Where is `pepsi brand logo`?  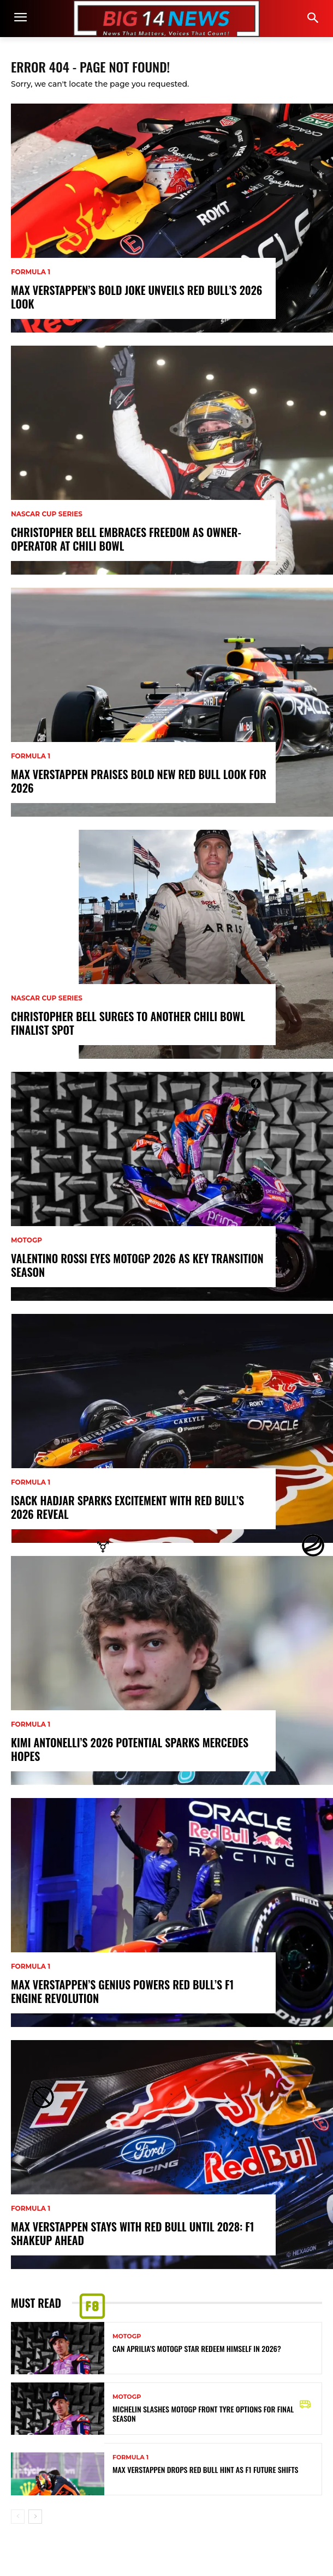 pepsi brand logo is located at coordinates (313, 1545).